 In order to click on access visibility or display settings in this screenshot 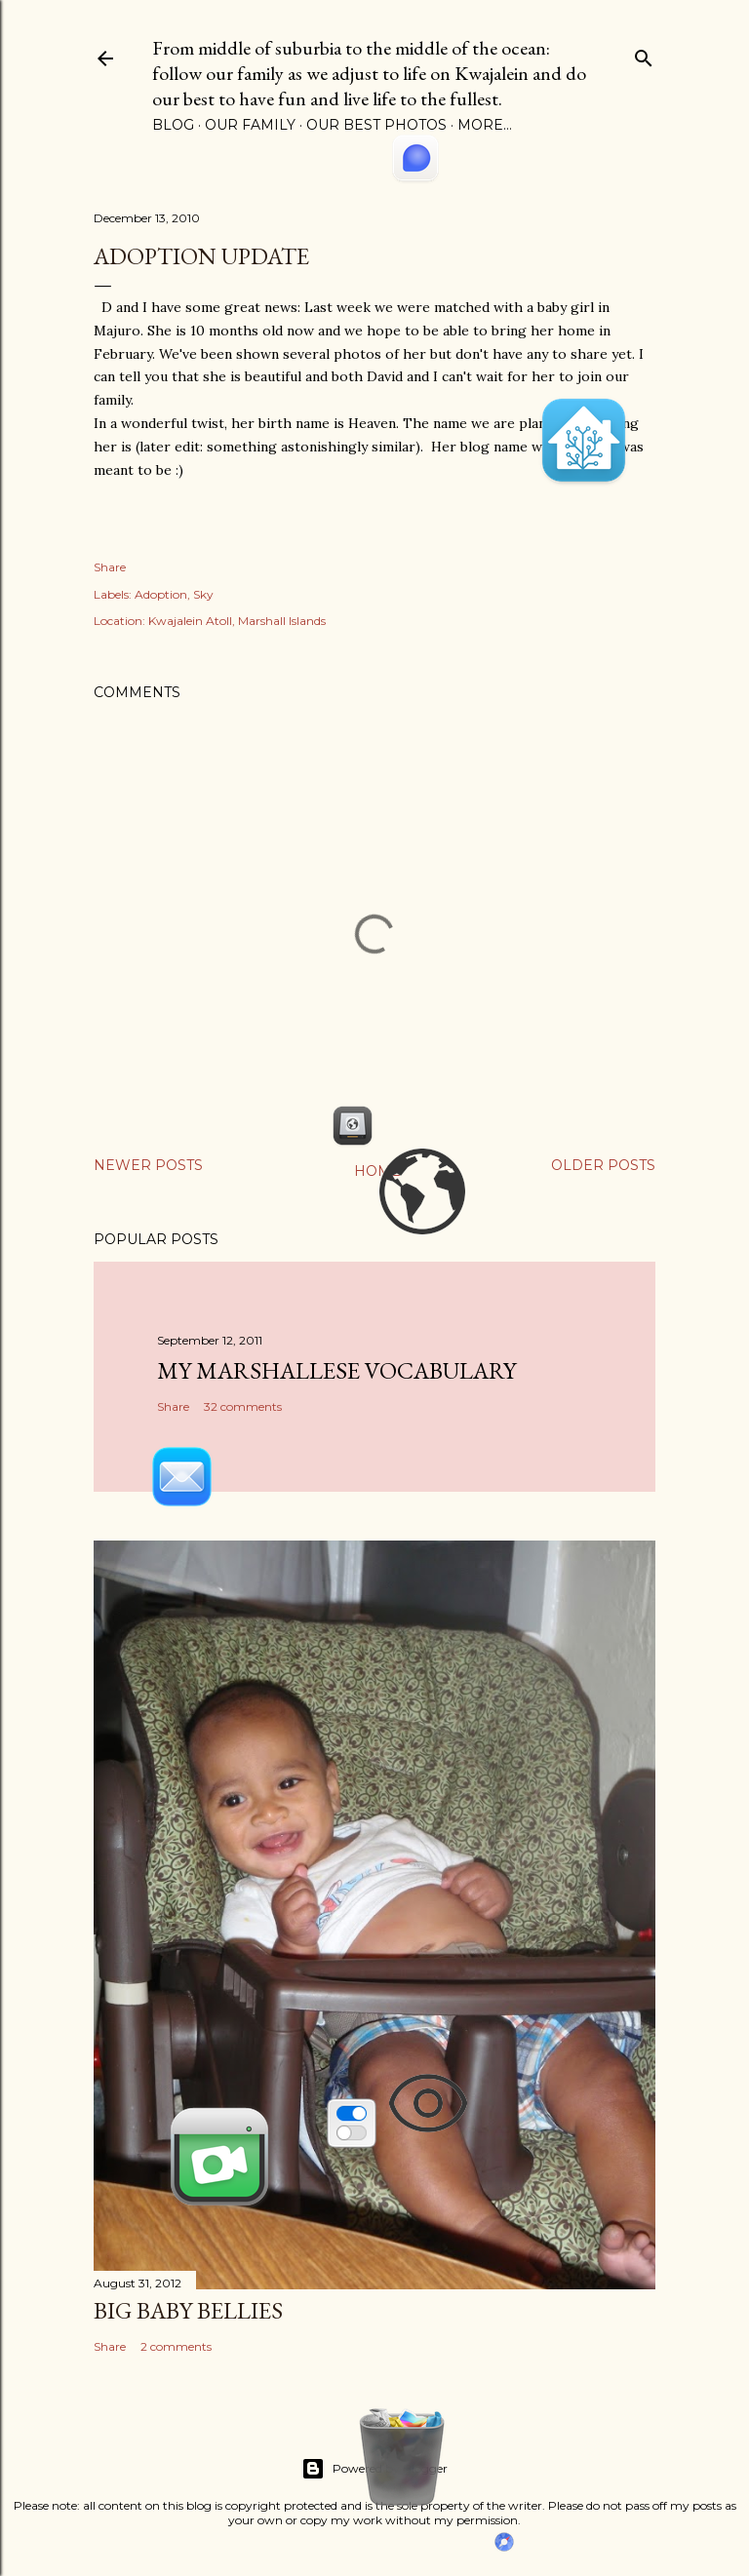, I will do `click(428, 2103)`.